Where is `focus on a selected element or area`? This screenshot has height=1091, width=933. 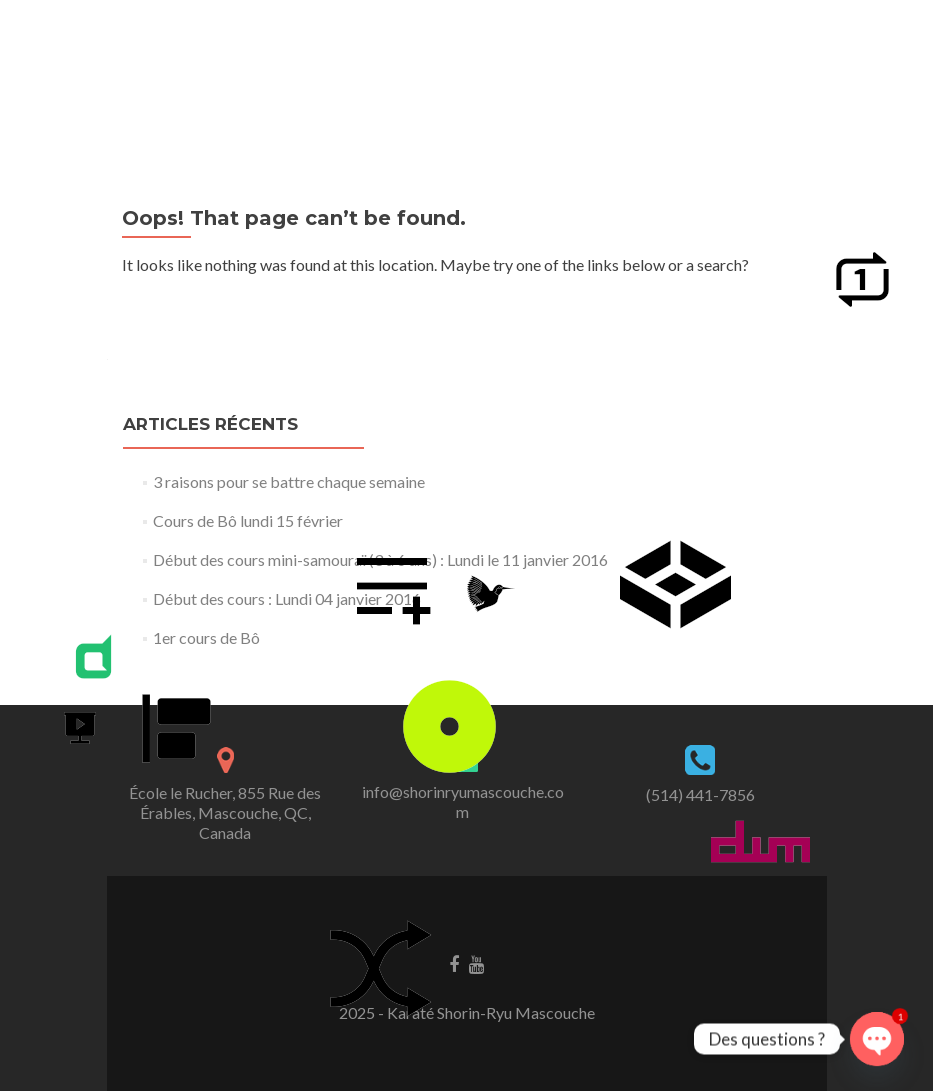 focus on a selected element or area is located at coordinates (449, 726).